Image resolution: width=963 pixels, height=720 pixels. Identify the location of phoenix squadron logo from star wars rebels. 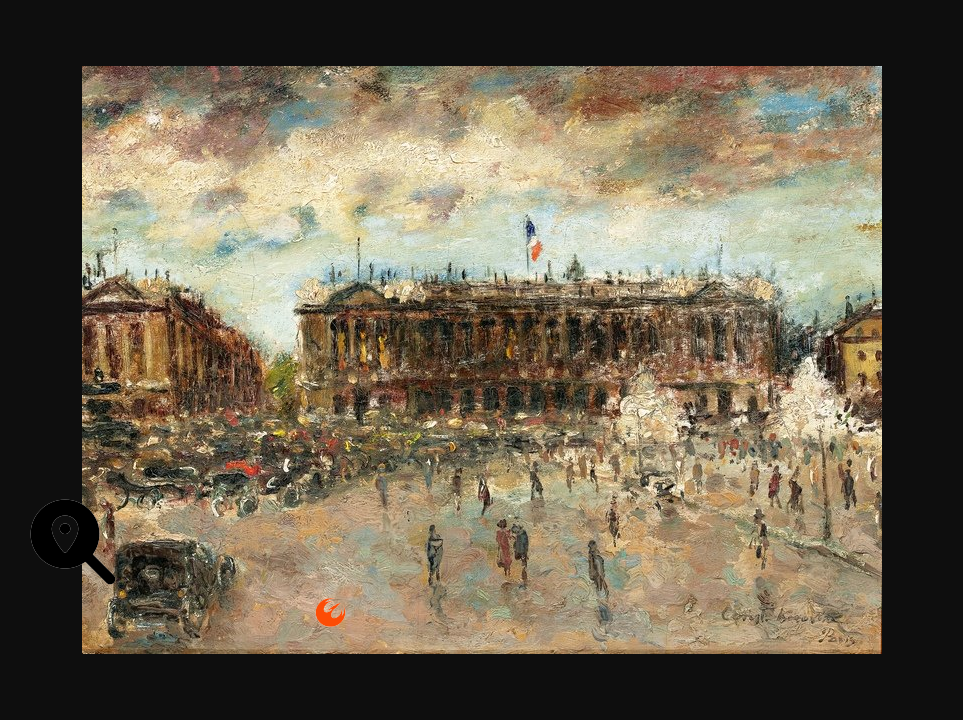
(330, 612).